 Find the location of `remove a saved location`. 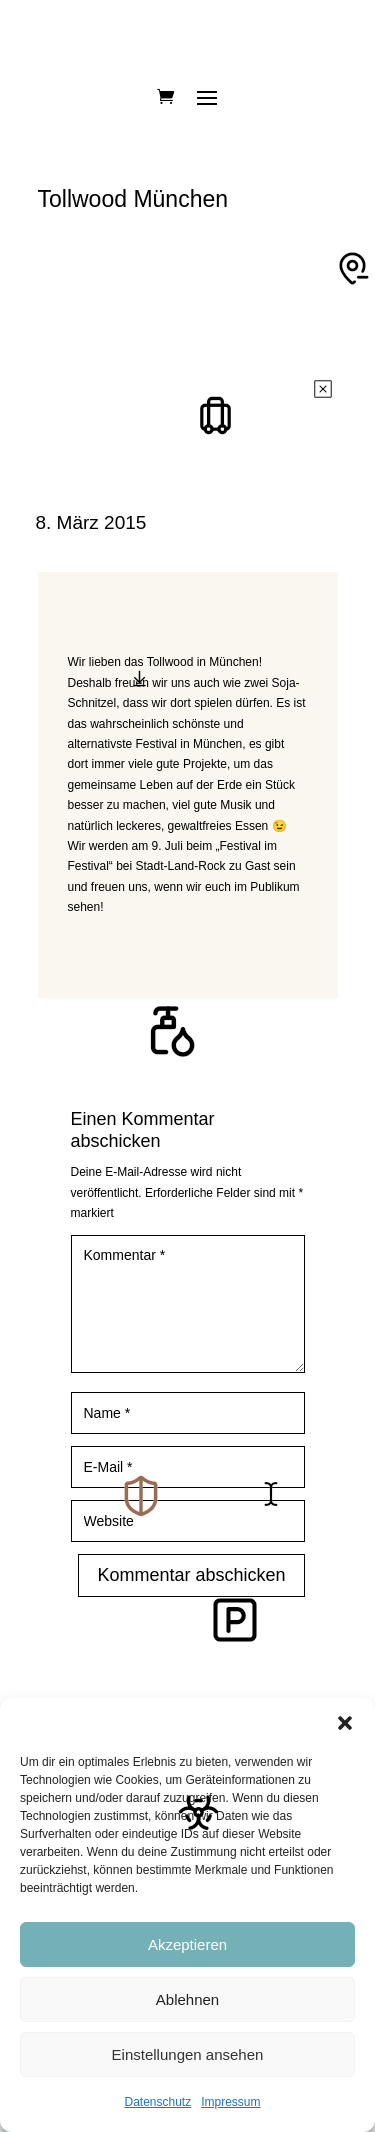

remove a saved location is located at coordinates (352, 268).